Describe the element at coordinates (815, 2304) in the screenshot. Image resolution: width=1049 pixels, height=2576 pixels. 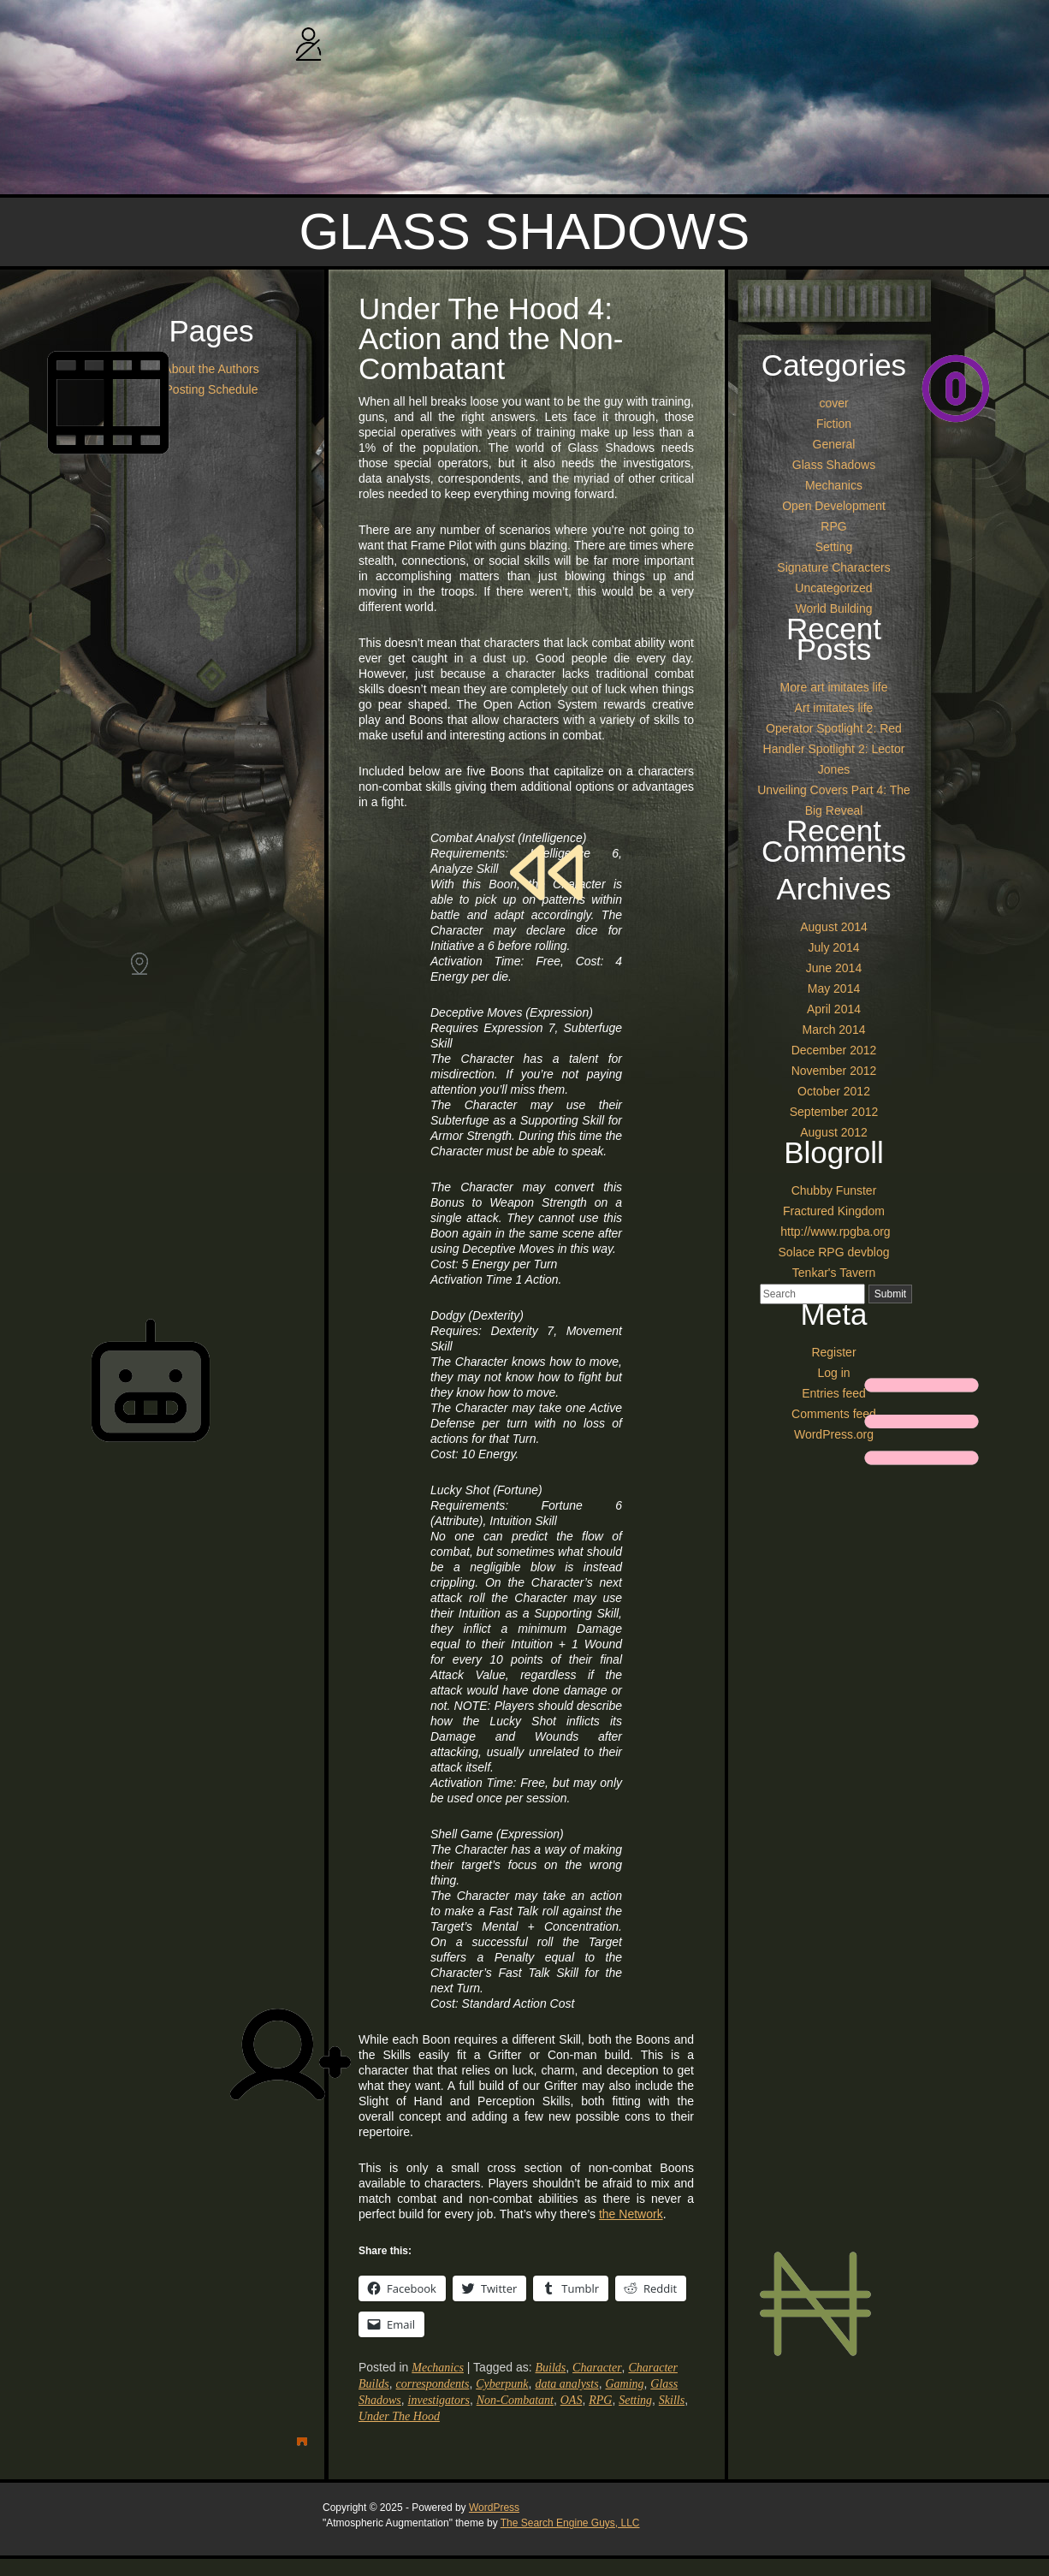
I see `indicates Nigerian naira currency` at that location.